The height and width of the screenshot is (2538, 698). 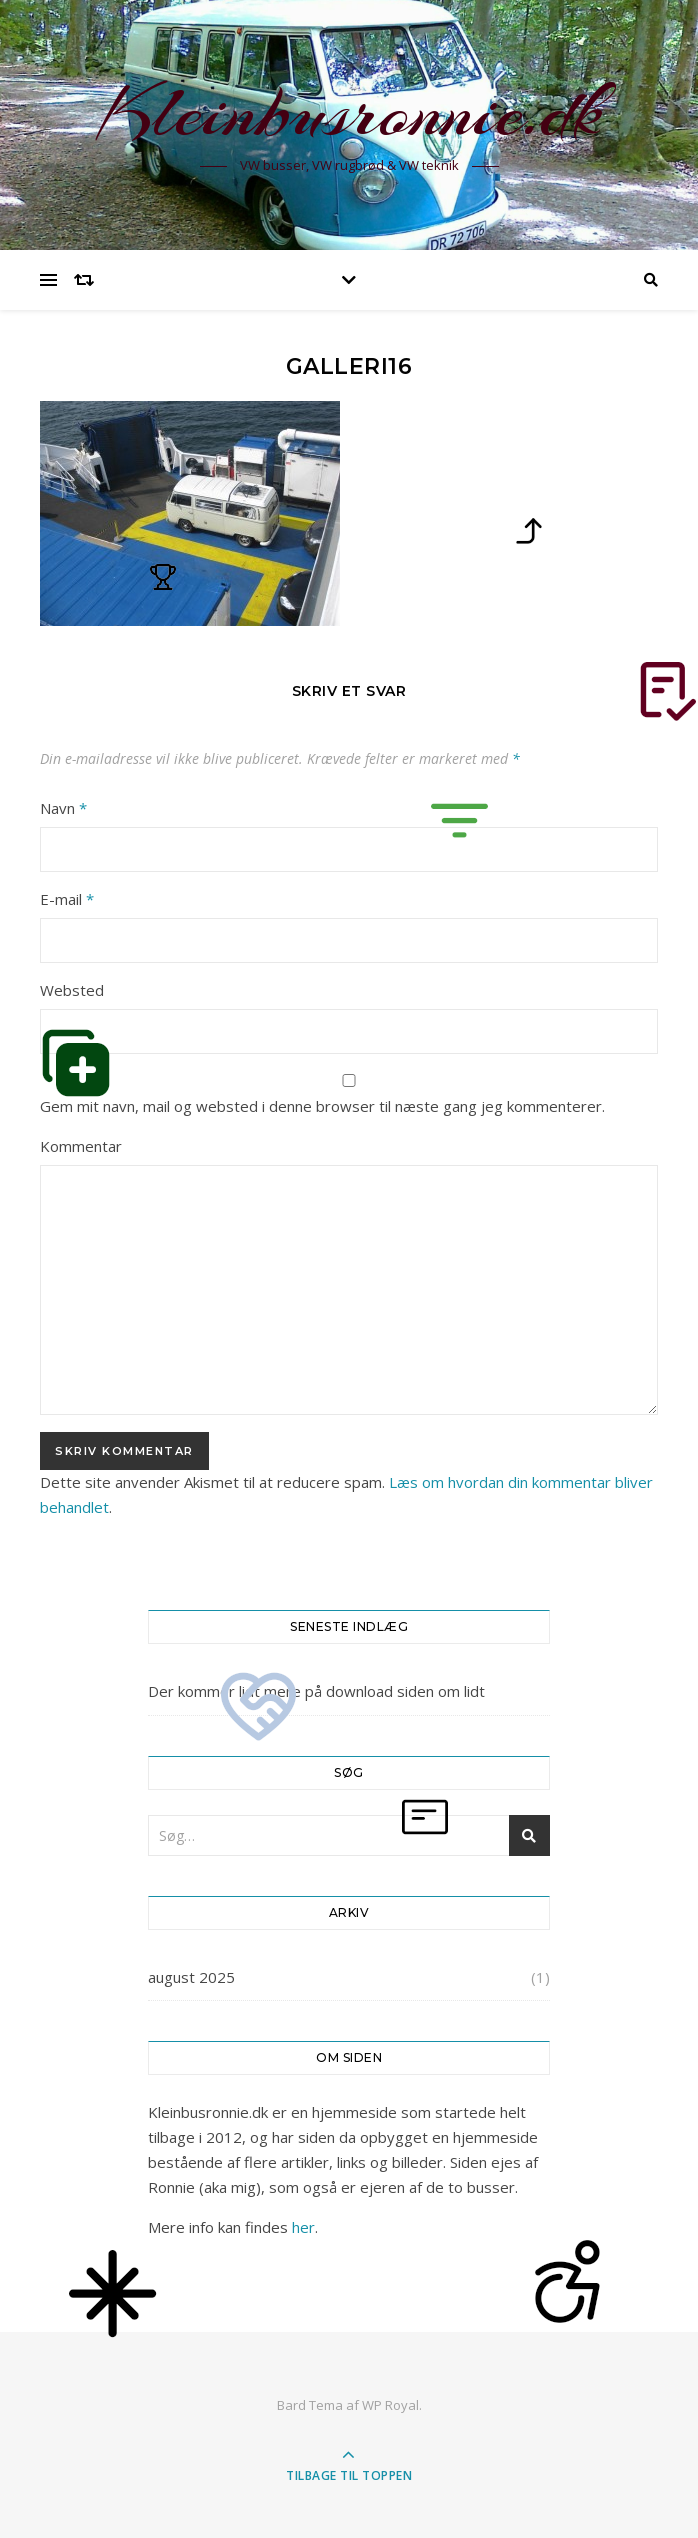 I want to click on indicates a featured or highlighted item, so click(x=114, y=2295).